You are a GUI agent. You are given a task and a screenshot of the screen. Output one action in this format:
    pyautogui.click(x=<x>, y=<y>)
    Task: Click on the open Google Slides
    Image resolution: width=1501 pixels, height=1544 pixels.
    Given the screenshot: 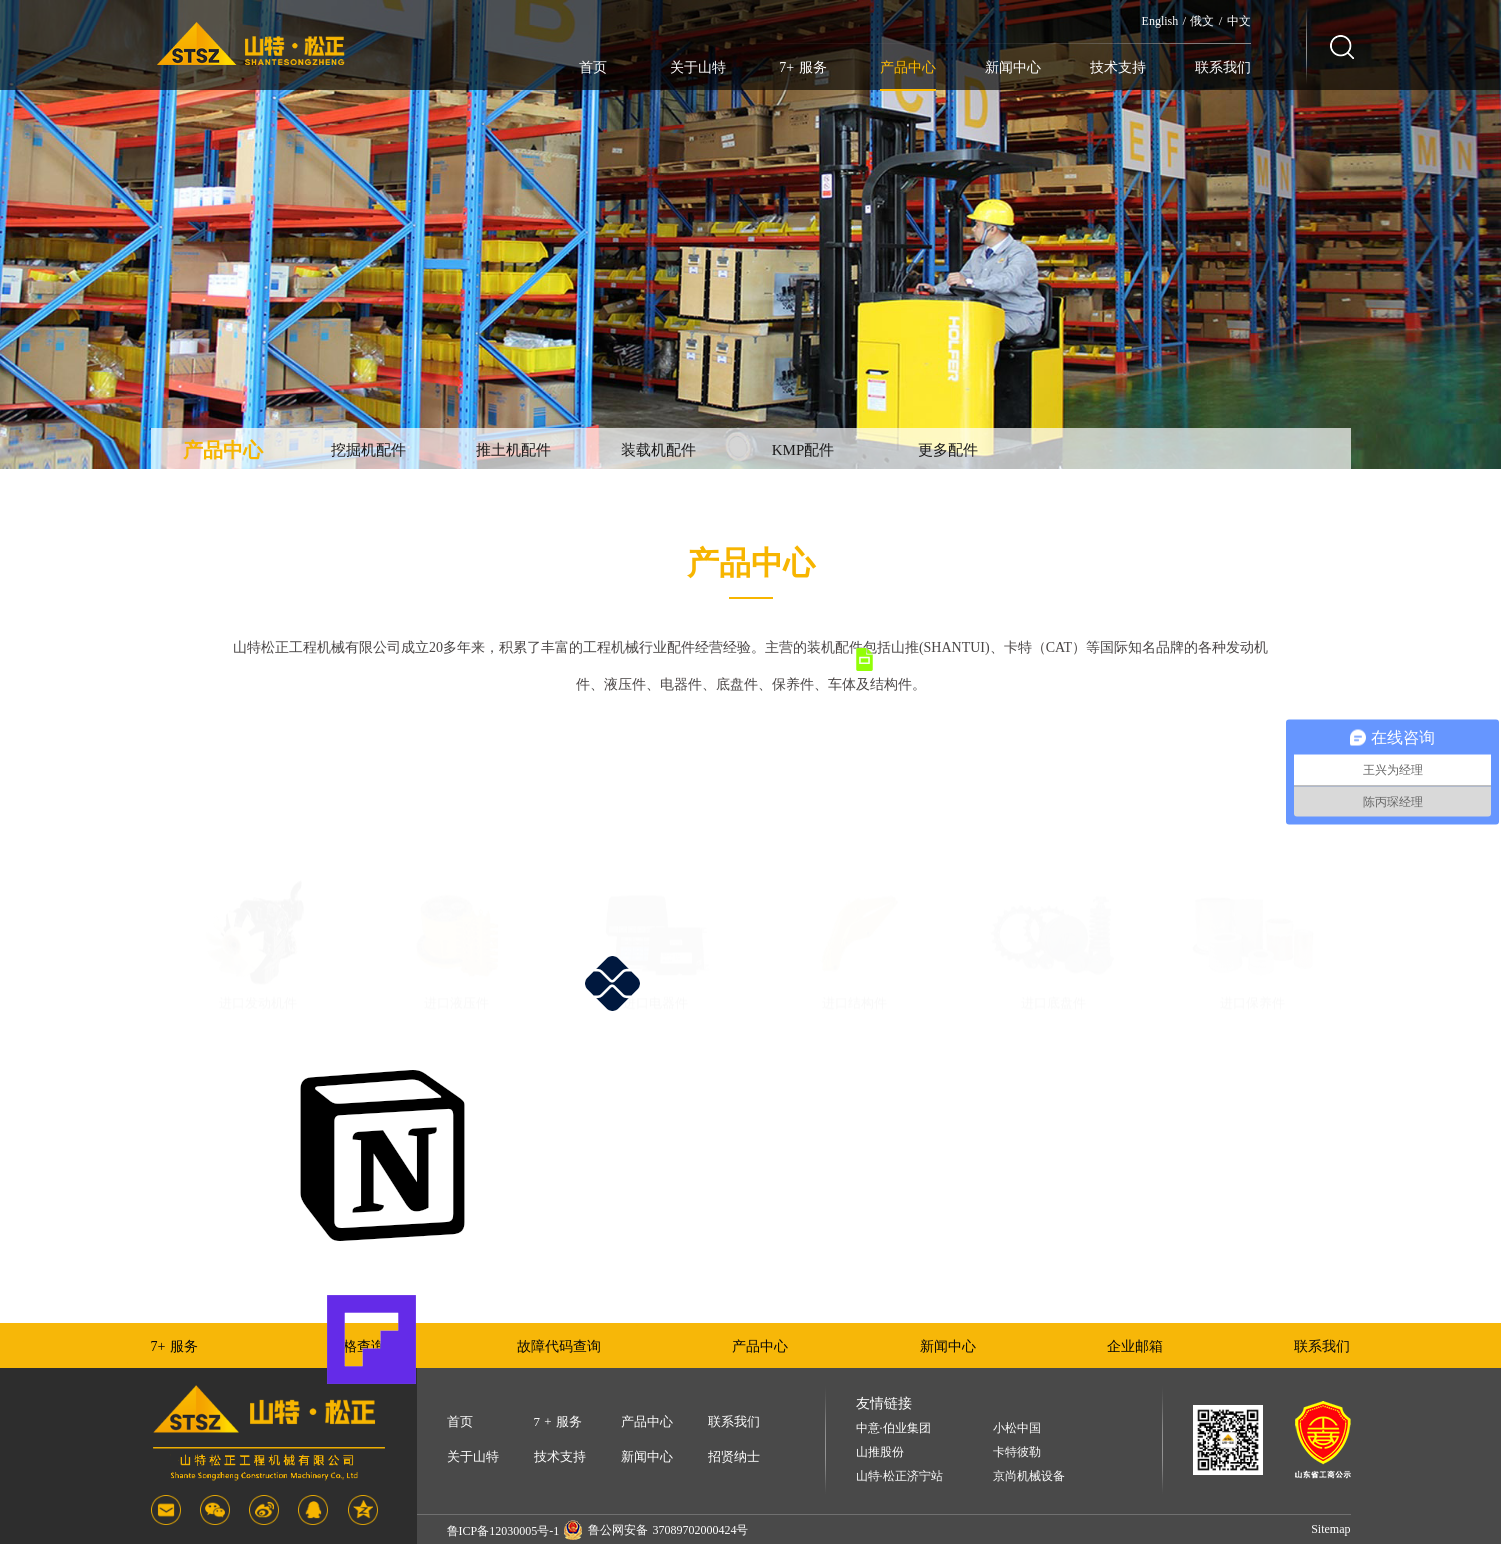 What is the action you would take?
    pyautogui.click(x=864, y=659)
    